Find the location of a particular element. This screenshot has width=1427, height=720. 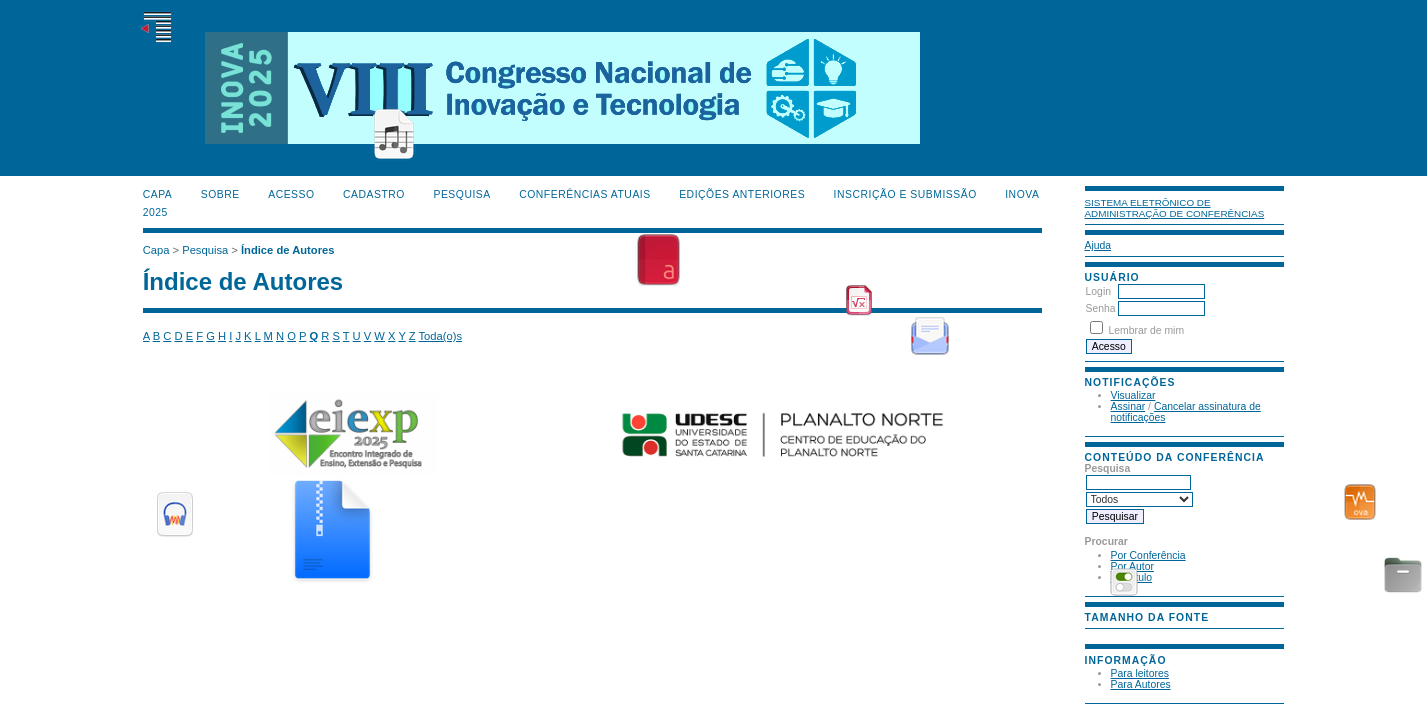

open a VirtualBox appliance file (.ova) is located at coordinates (1360, 502).